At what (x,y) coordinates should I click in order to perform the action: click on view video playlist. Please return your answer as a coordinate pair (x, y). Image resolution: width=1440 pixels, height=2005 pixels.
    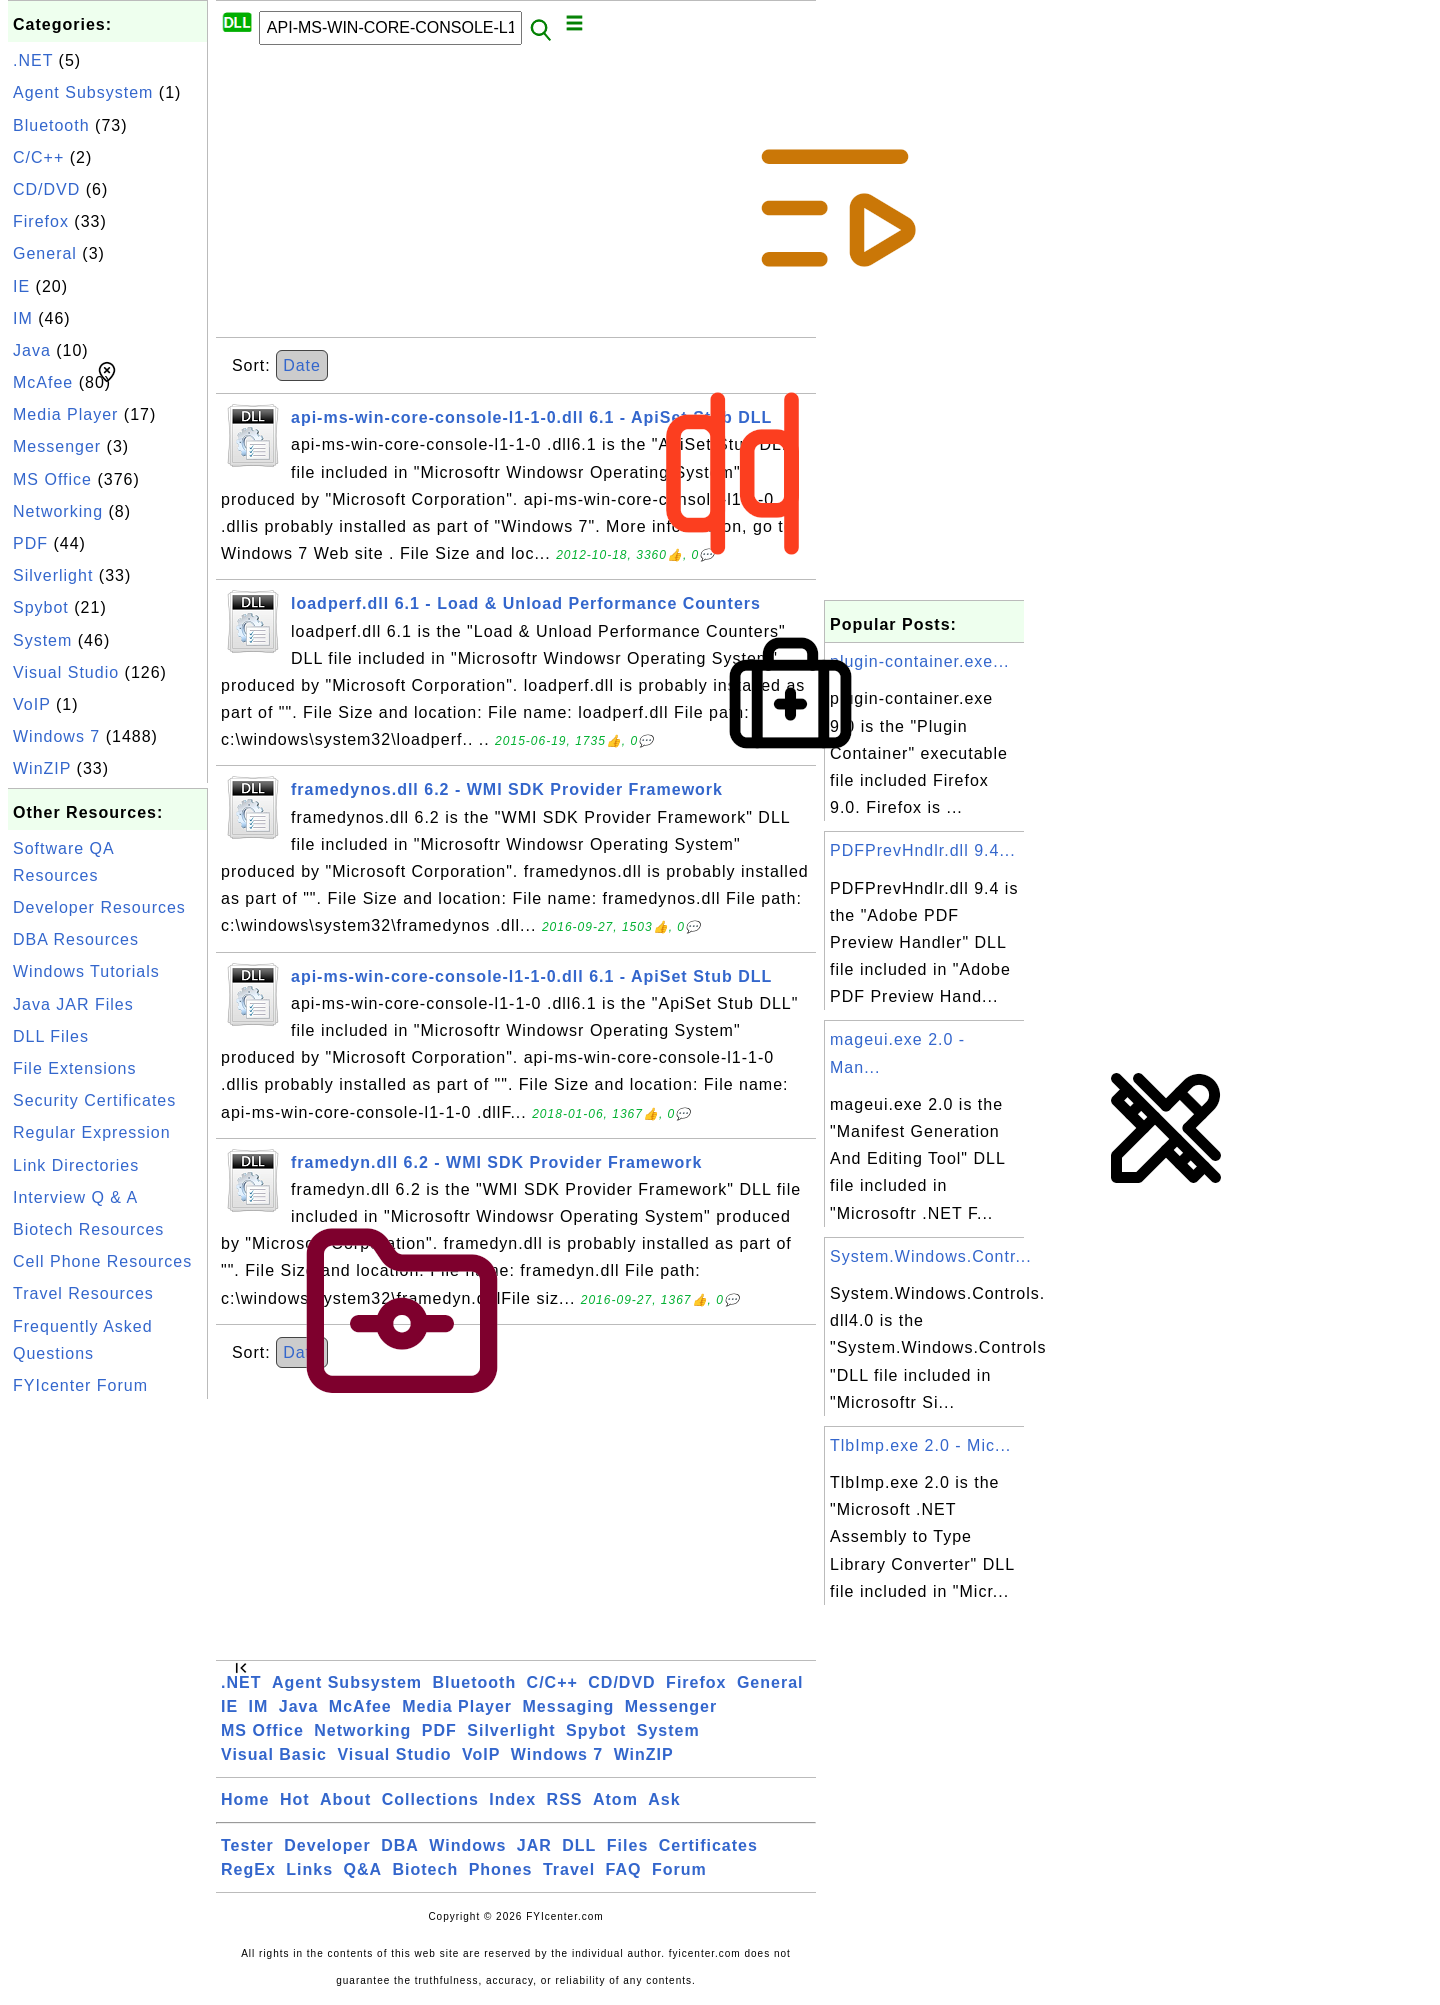
    Looking at the image, I should click on (835, 208).